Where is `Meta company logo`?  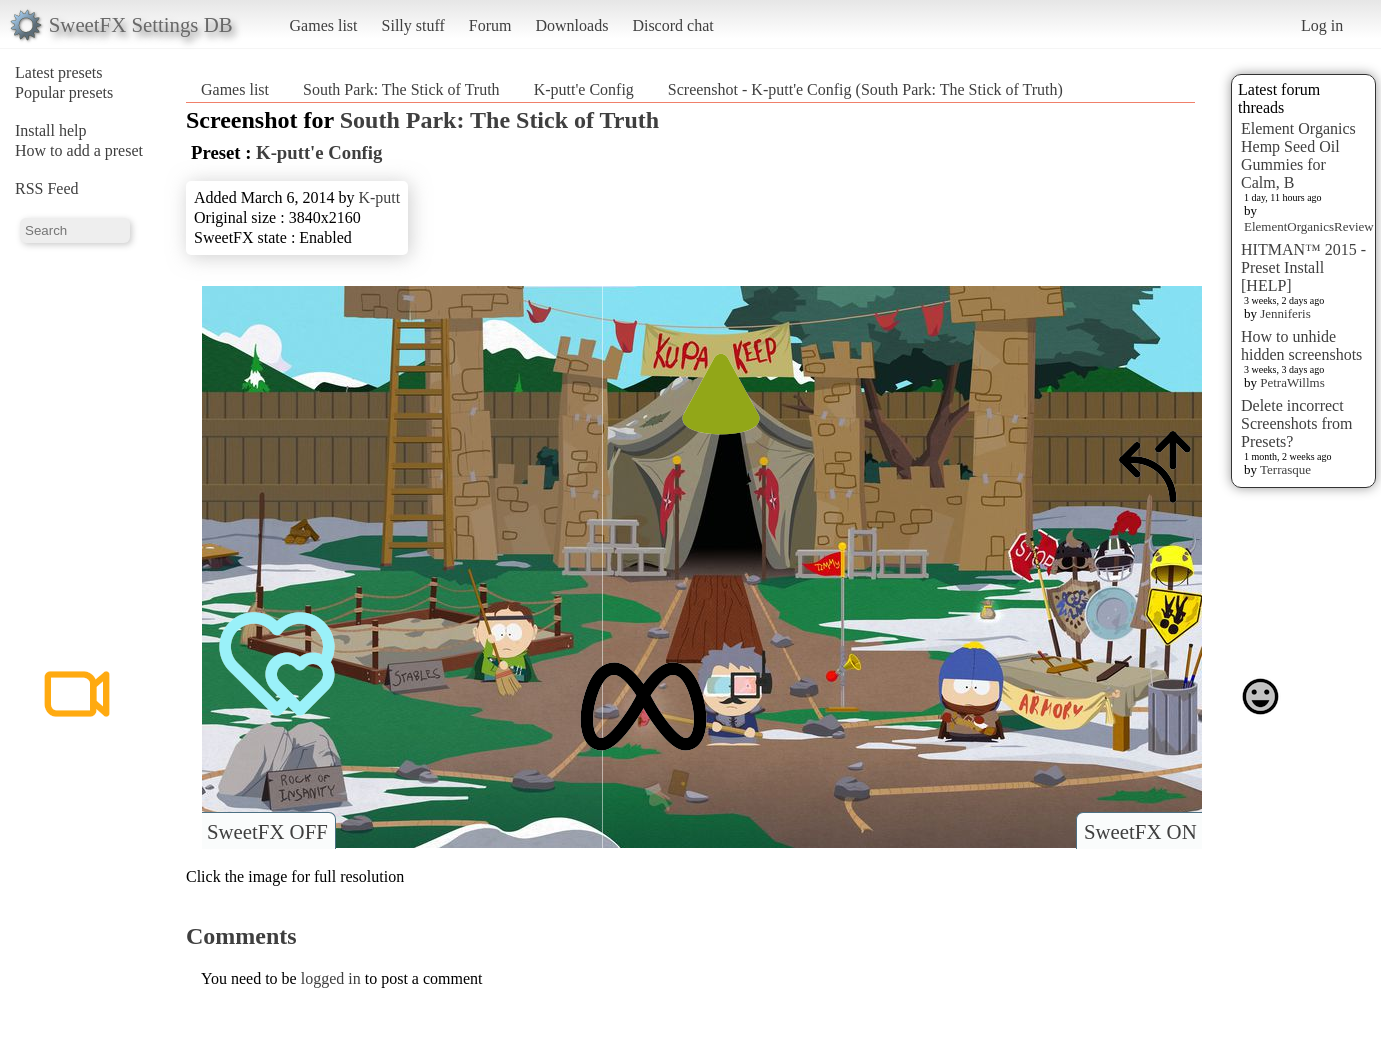
Meta company logo is located at coordinates (643, 706).